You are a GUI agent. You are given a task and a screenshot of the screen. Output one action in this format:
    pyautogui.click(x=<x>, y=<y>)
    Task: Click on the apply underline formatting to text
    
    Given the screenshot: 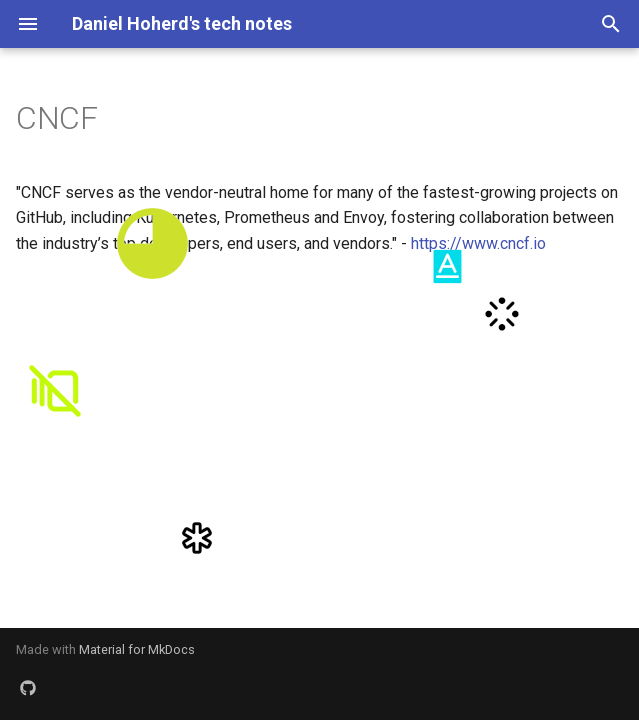 What is the action you would take?
    pyautogui.click(x=447, y=266)
    